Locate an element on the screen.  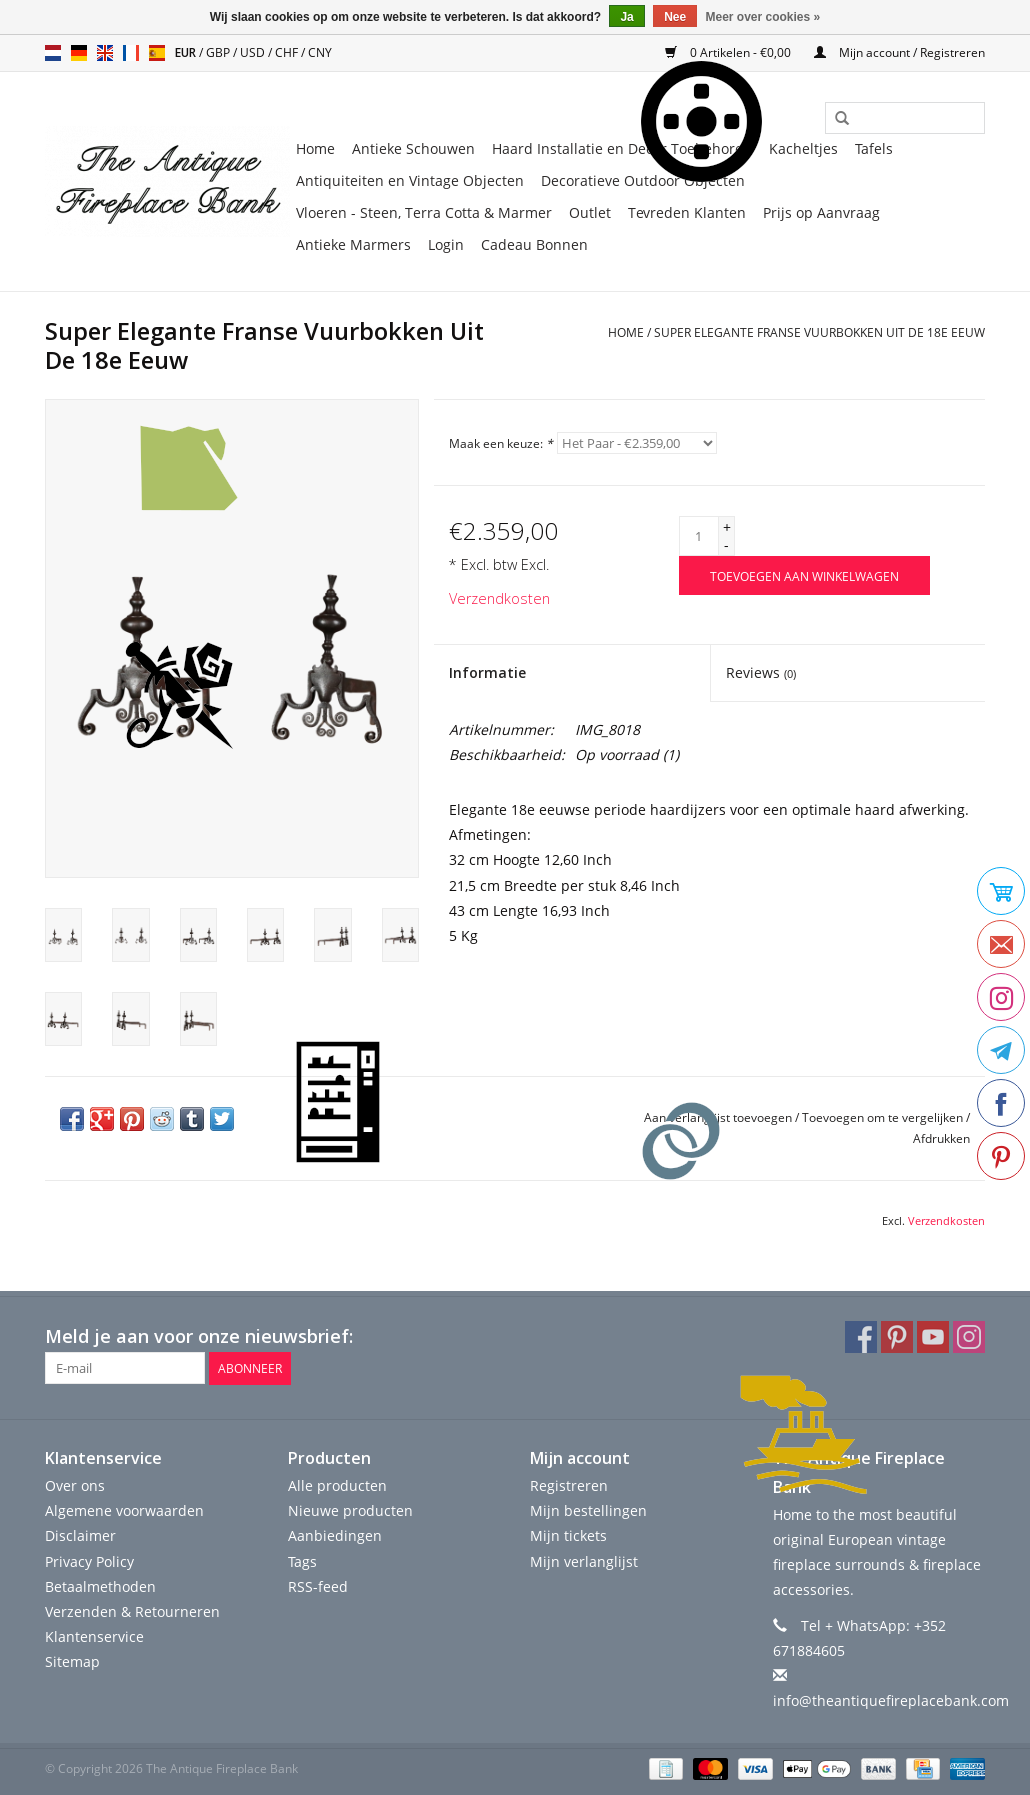
indicates a target or objective marker is located at coordinates (701, 121).